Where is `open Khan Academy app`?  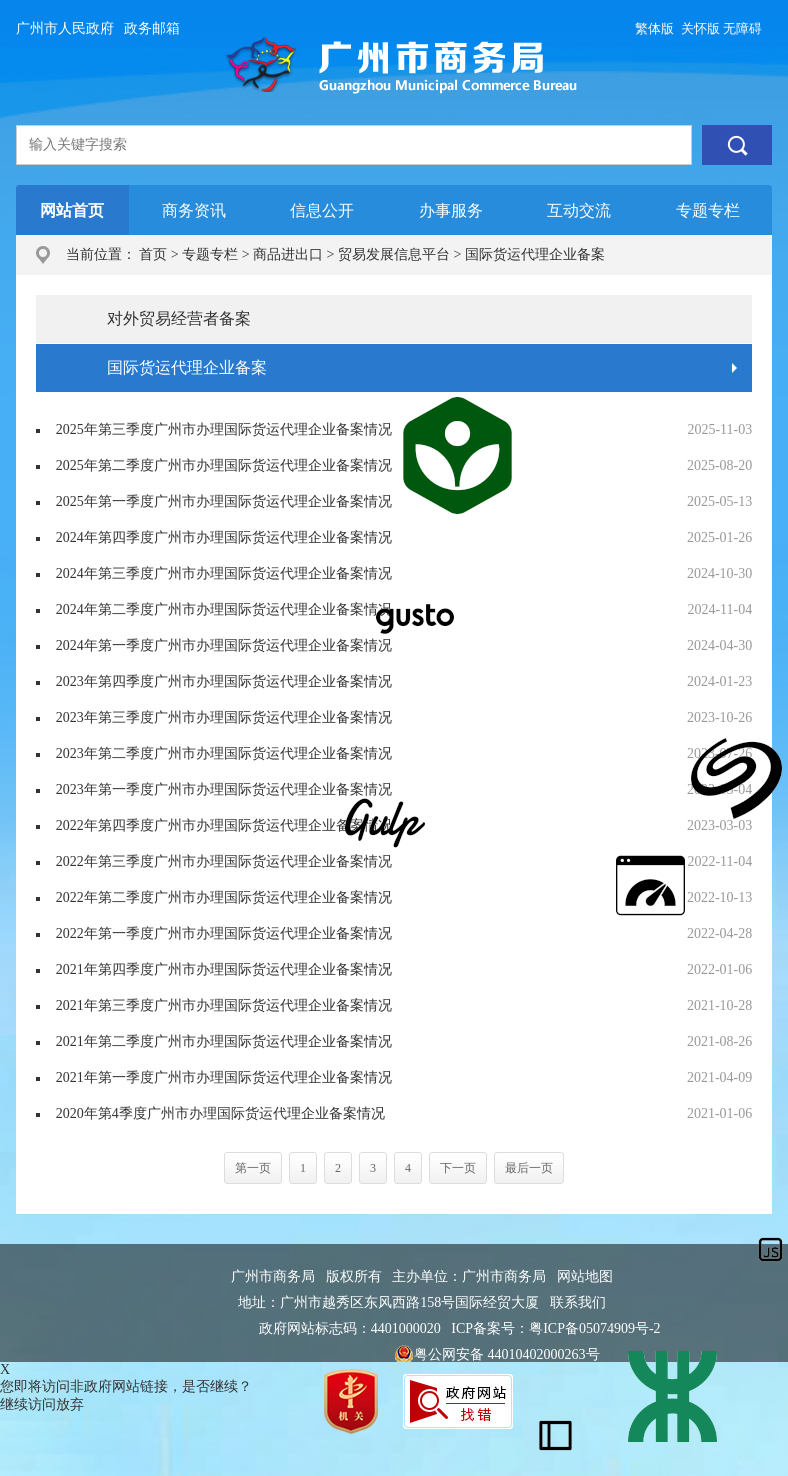 open Khan Academy app is located at coordinates (457, 455).